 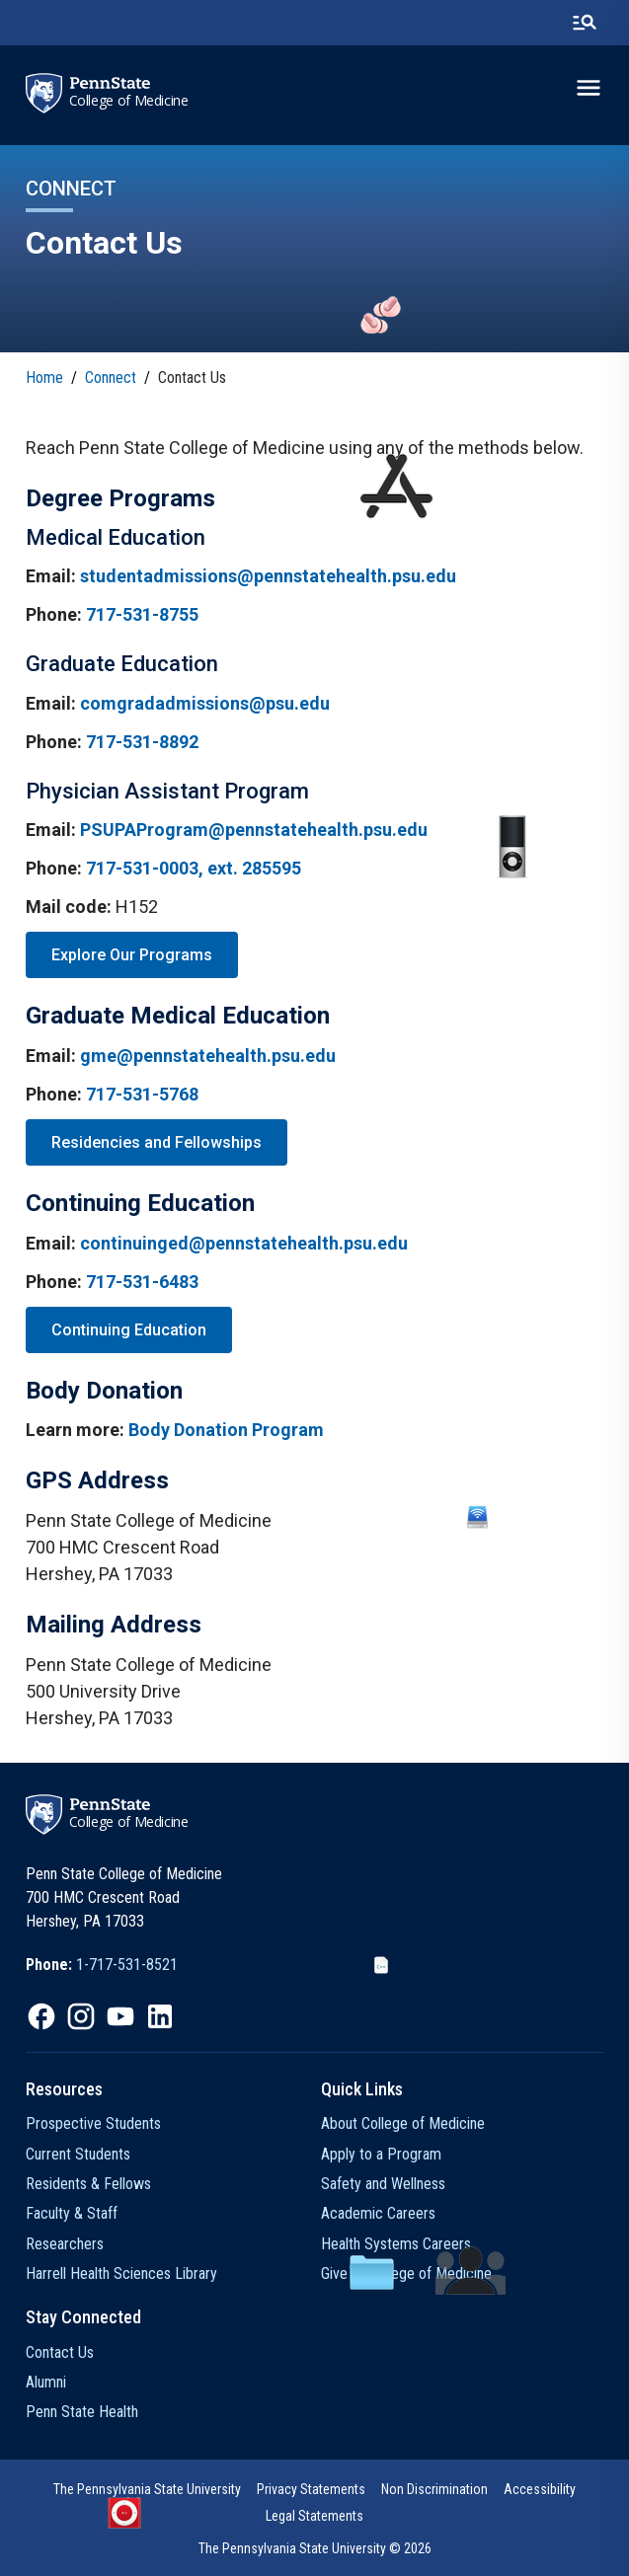 I want to click on a C++ source code file, so click(x=381, y=1965).